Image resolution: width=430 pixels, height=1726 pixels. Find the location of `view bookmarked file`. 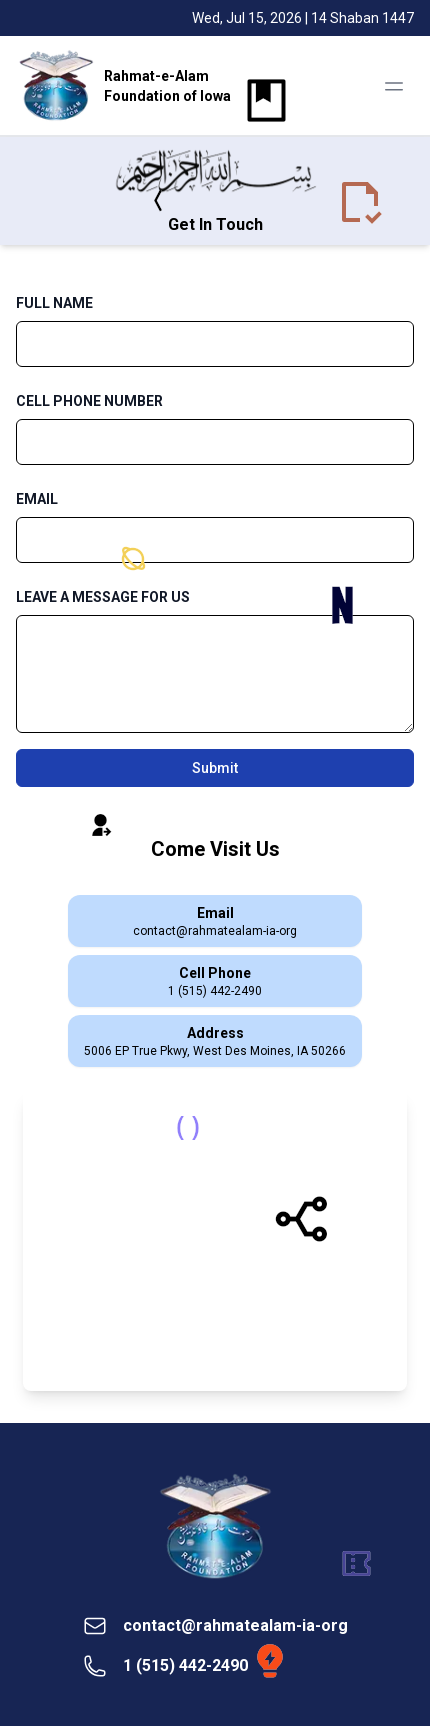

view bookmarked file is located at coordinates (266, 100).